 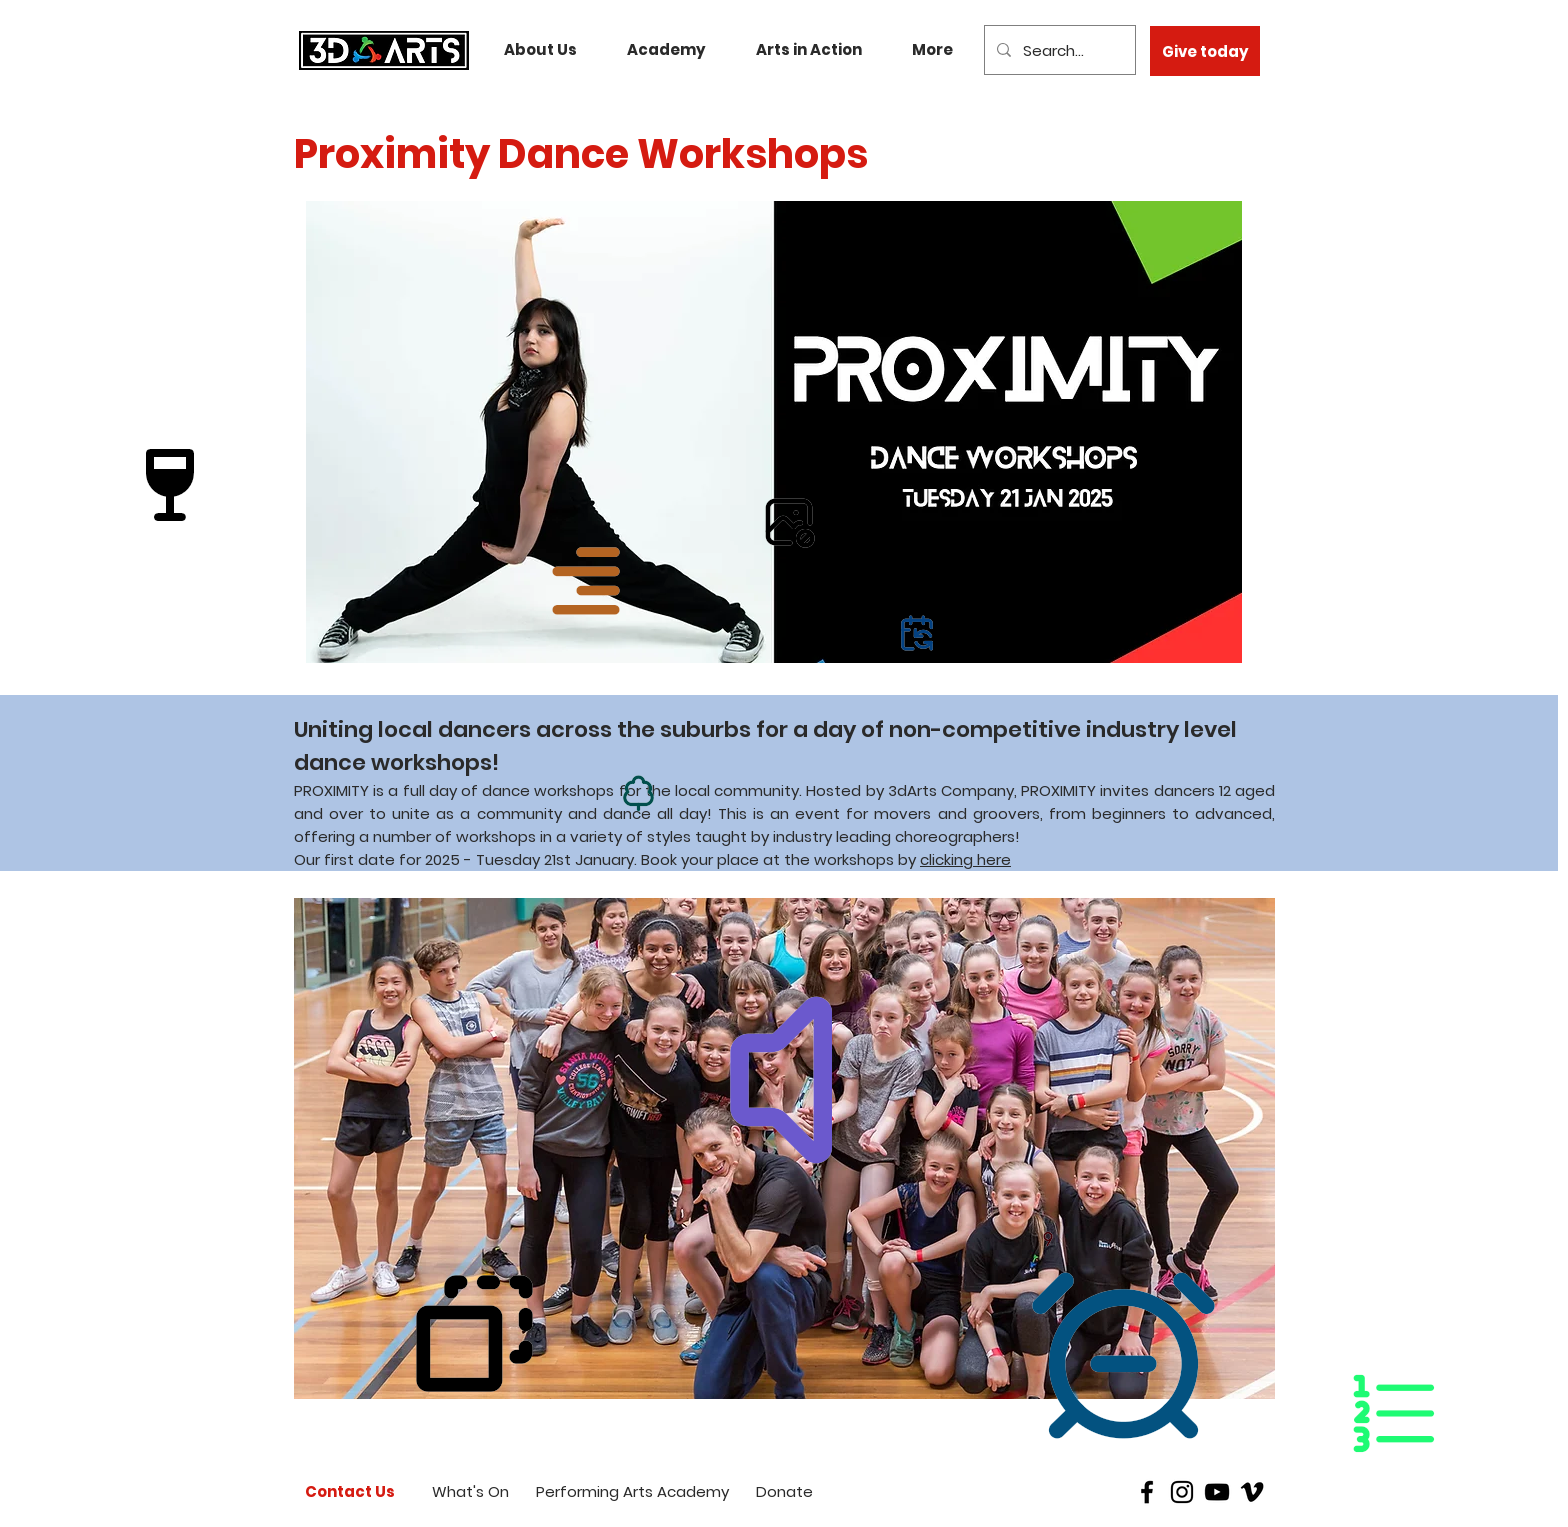 What do you see at coordinates (832, 1080) in the screenshot?
I see `adjust audio volume settings` at bounding box center [832, 1080].